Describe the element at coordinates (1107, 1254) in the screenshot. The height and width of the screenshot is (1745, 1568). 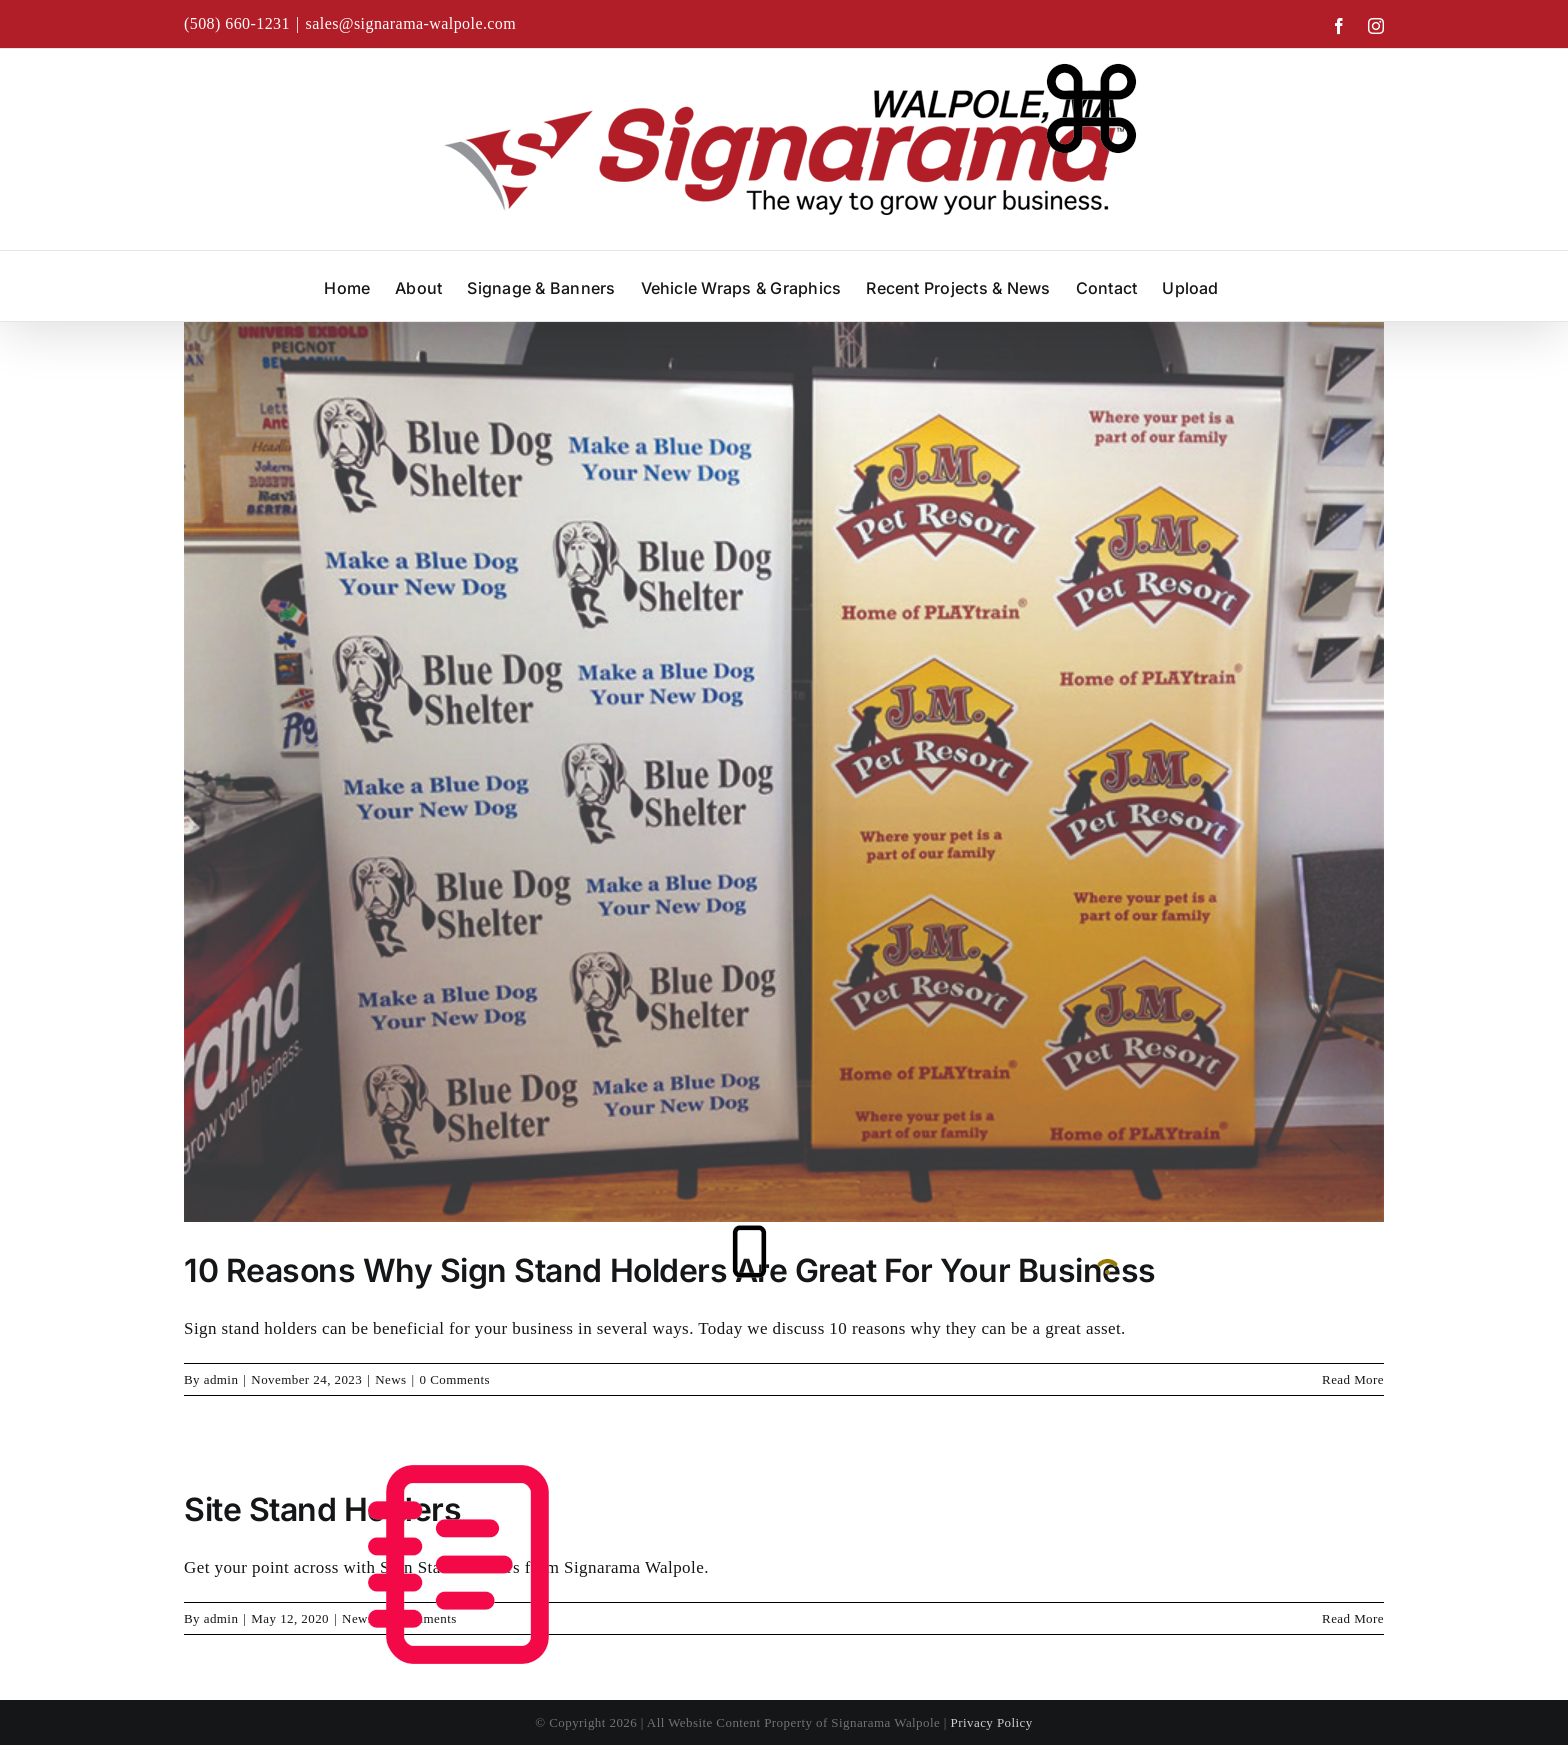
I see `indicates weak wifi signal strength` at that location.